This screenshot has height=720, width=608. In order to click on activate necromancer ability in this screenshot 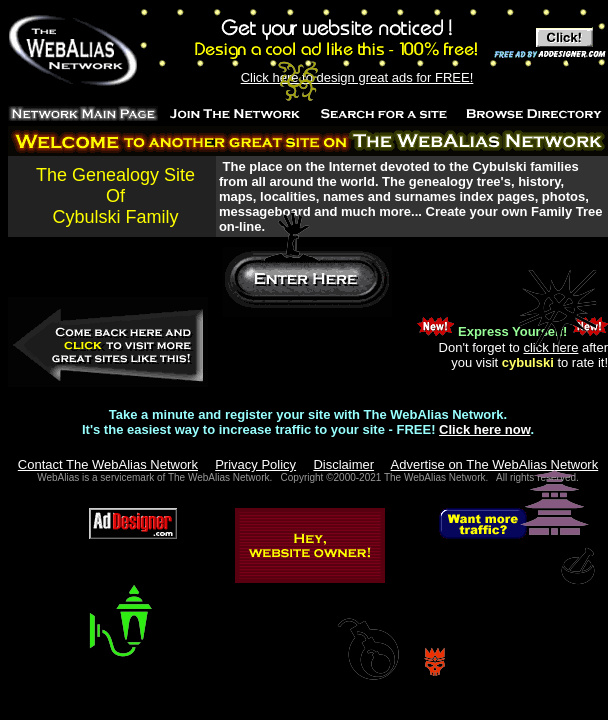, I will do `click(292, 233)`.